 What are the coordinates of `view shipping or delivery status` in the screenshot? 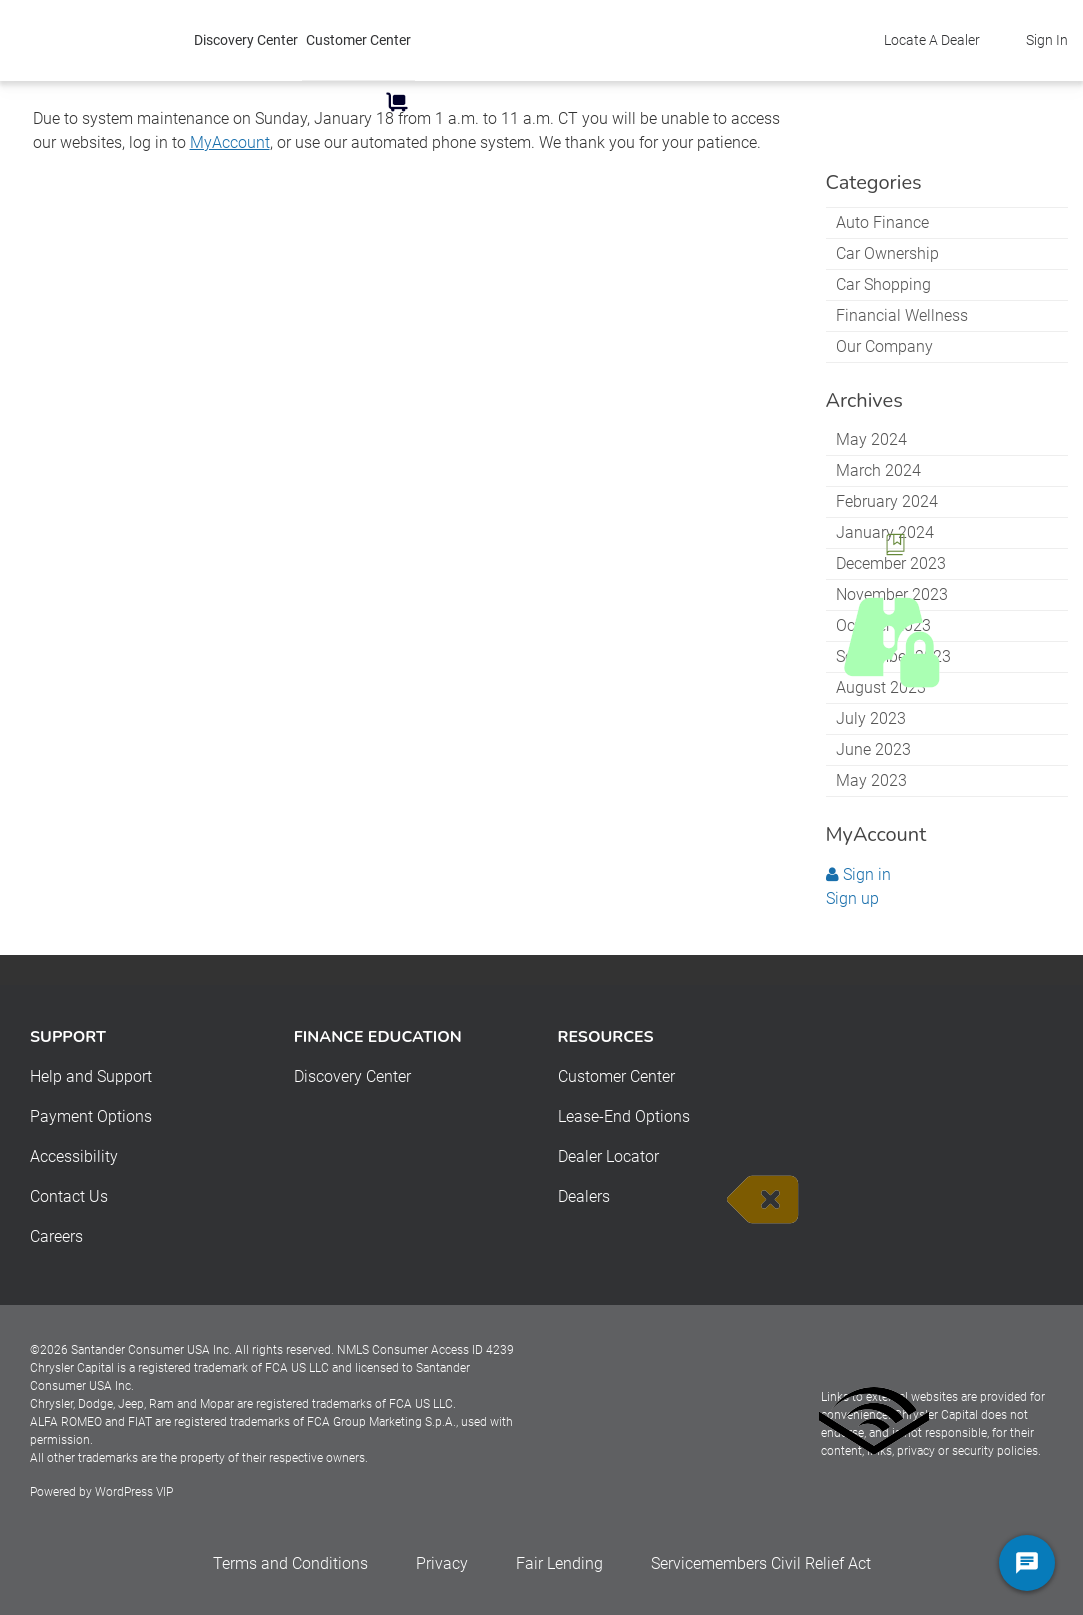 It's located at (397, 102).